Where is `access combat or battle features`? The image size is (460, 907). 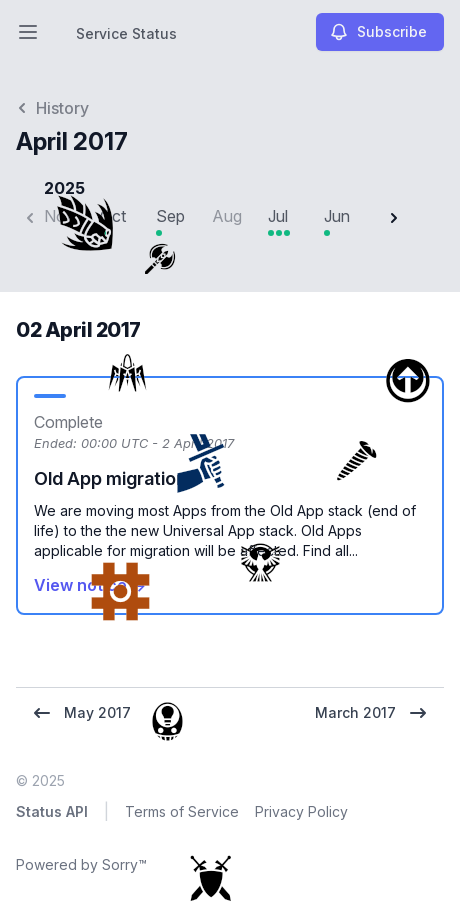
access combat or battle features is located at coordinates (210, 878).